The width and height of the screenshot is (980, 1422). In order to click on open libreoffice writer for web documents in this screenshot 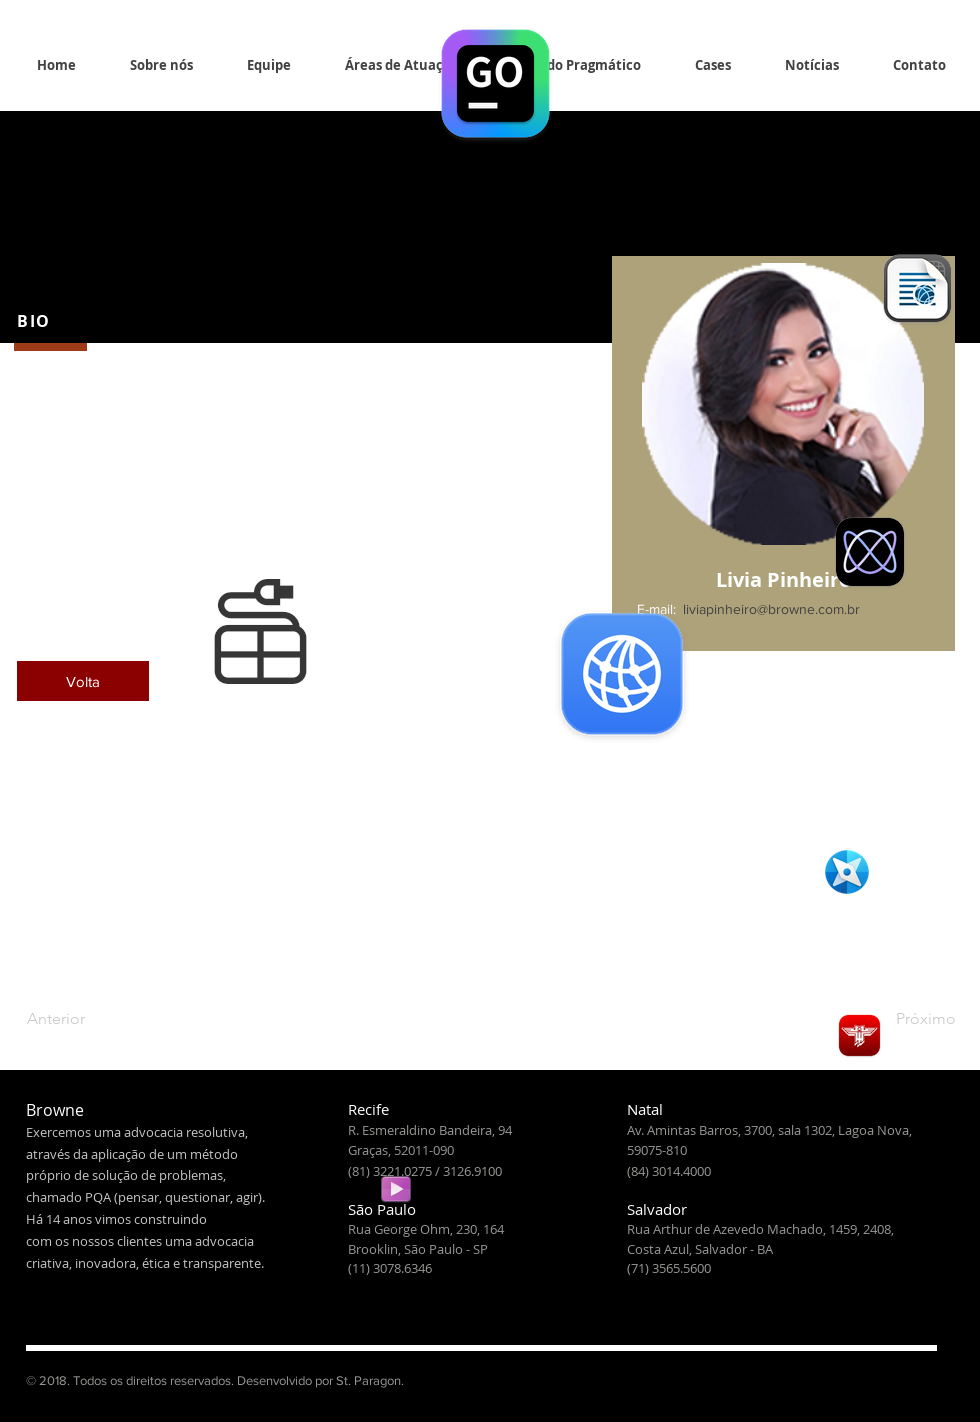, I will do `click(917, 288)`.